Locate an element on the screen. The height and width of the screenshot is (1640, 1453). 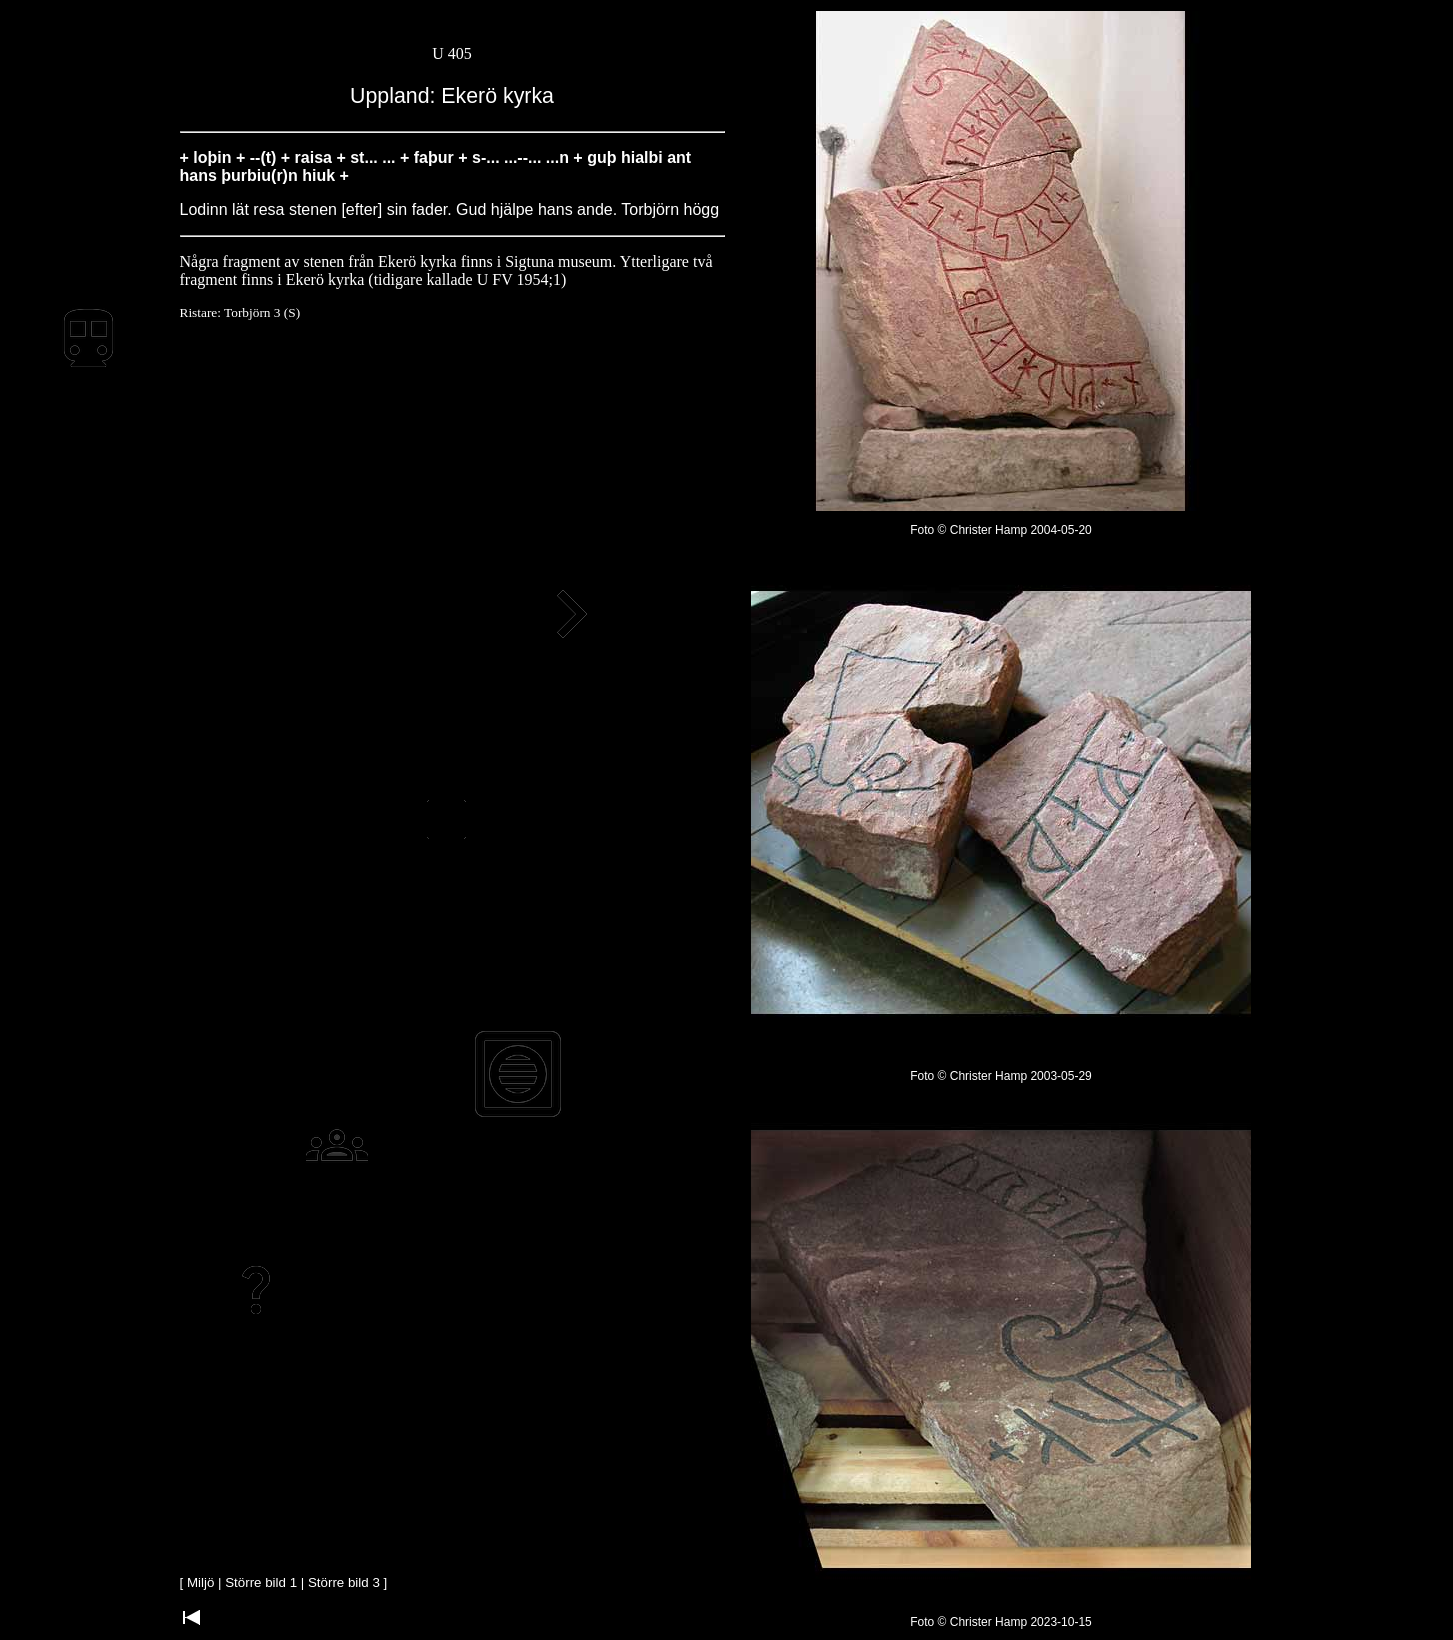
view event details or notes is located at coordinates (446, 819).